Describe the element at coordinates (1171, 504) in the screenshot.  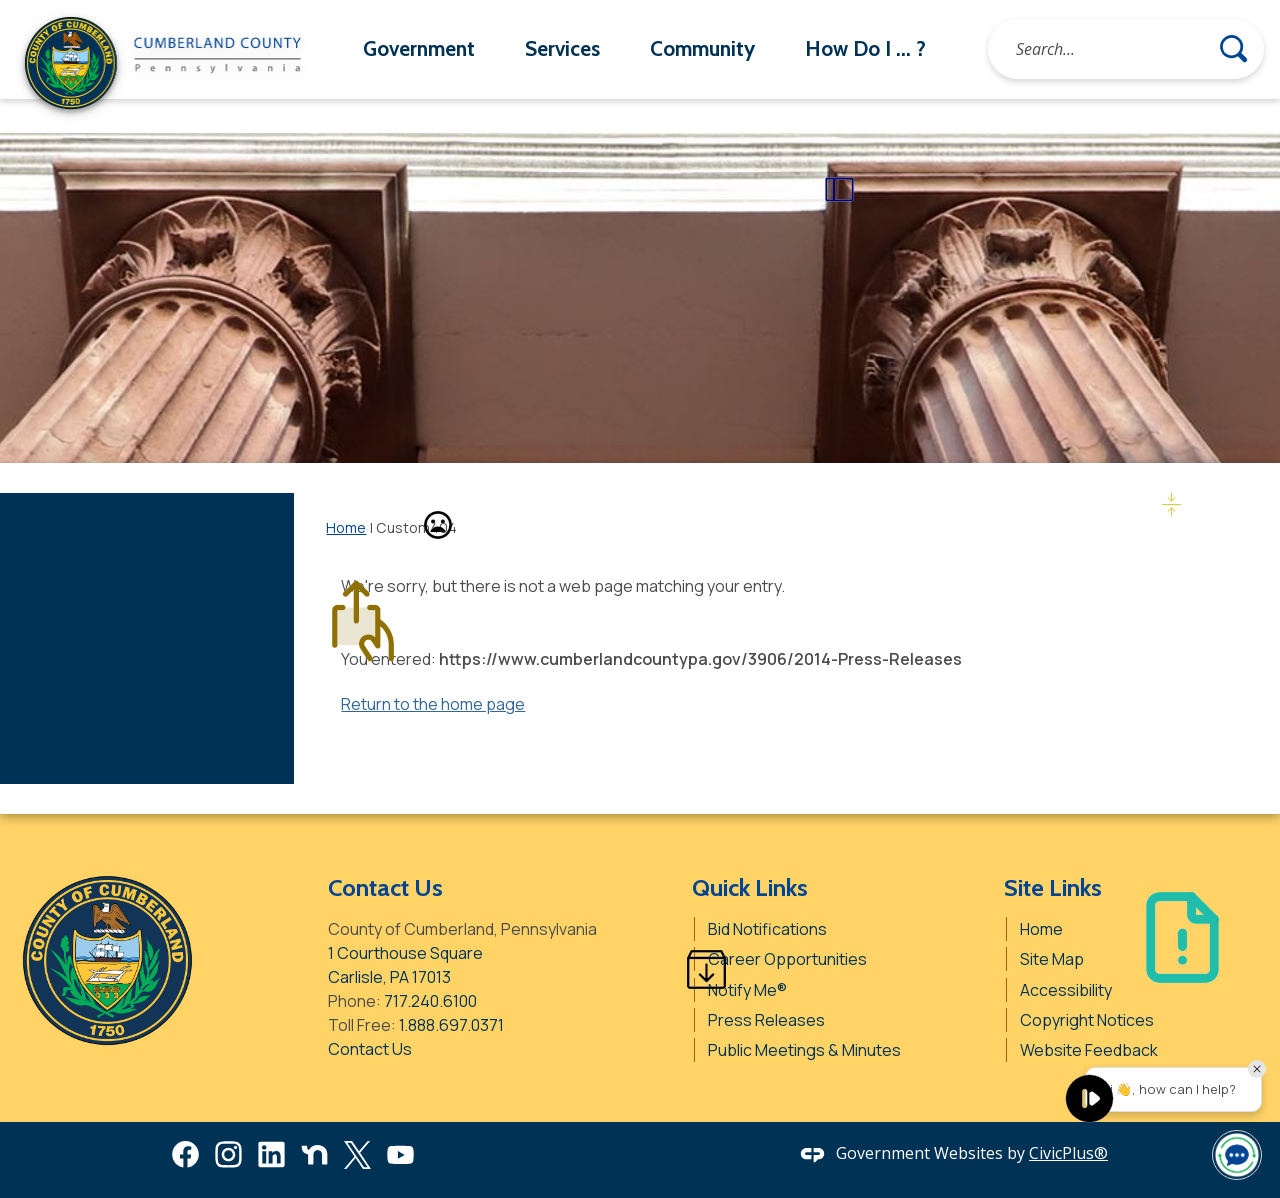
I see `collapse or minimize vertical content` at that location.